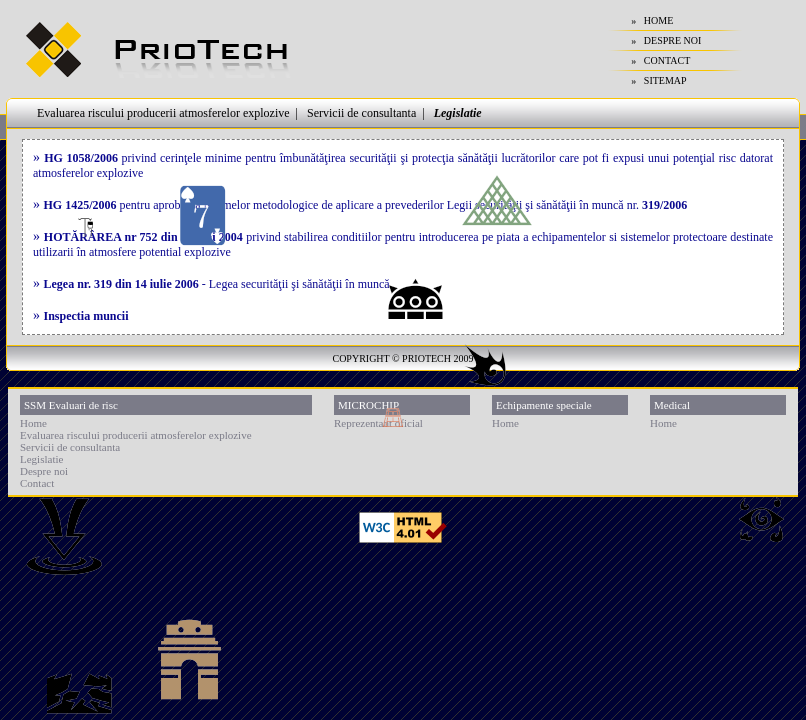  Describe the element at coordinates (79, 681) in the screenshot. I see `trigger an earthquake or ground attack ability` at that location.